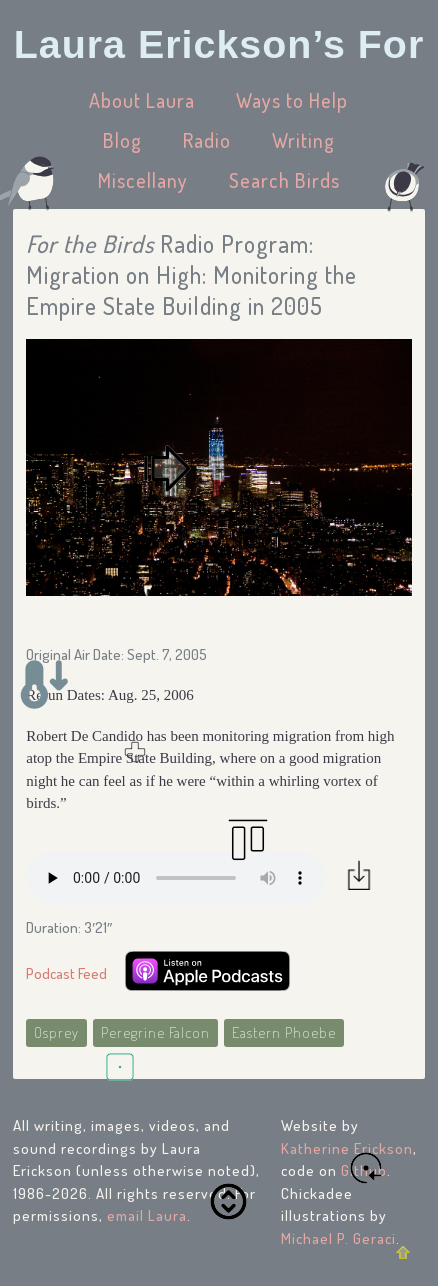 This screenshot has height=1286, width=438. Describe the element at coordinates (403, 1253) in the screenshot. I see `upload a file or content` at that location.